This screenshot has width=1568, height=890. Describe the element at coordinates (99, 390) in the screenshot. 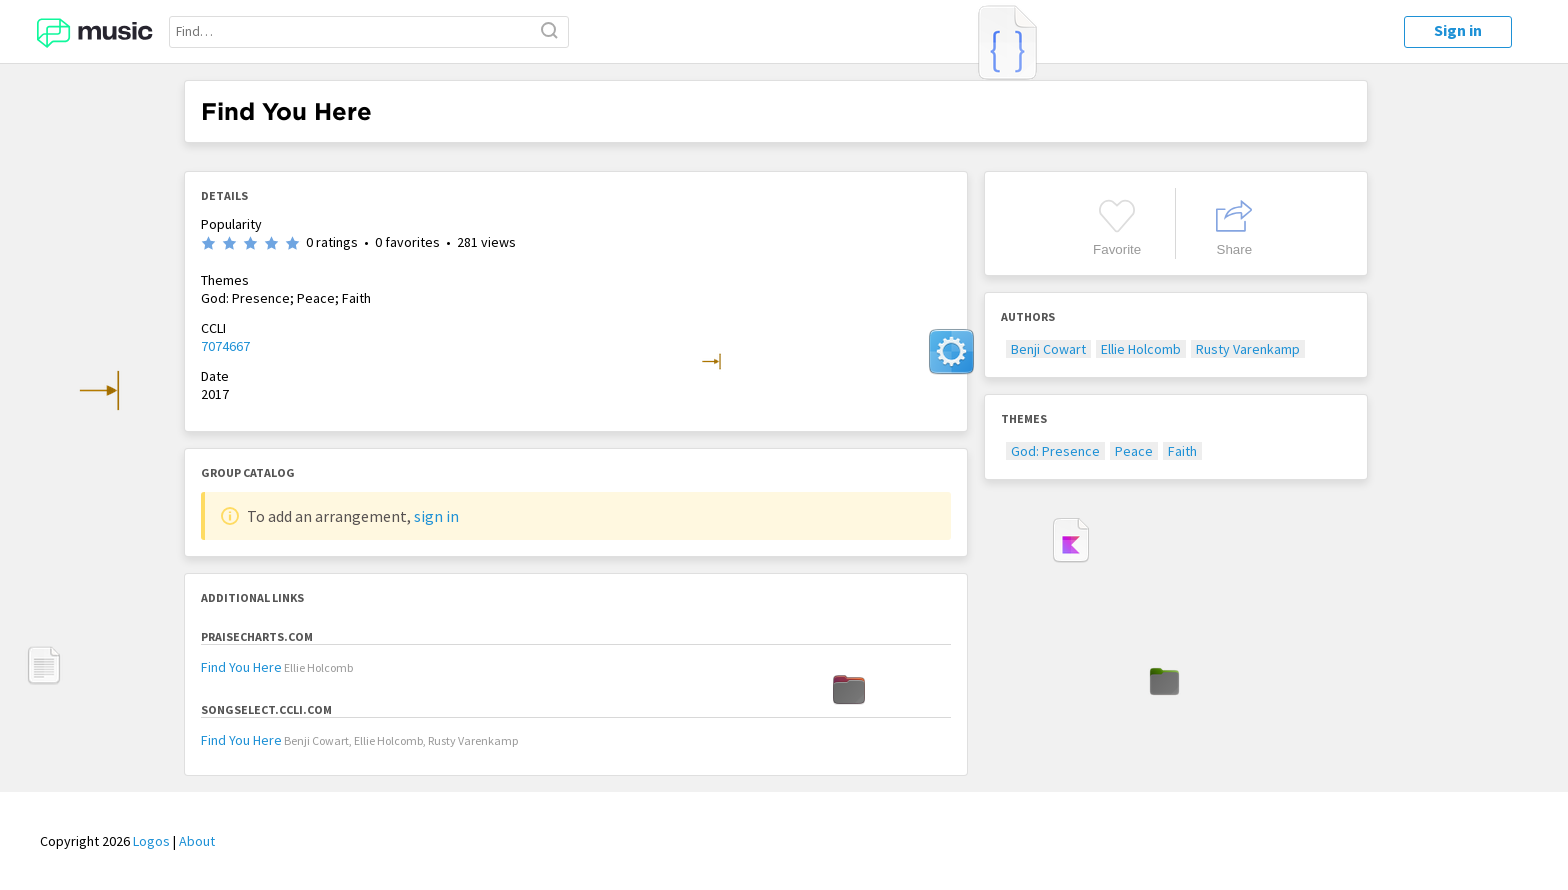

I see `go to the last item or page` at that location.